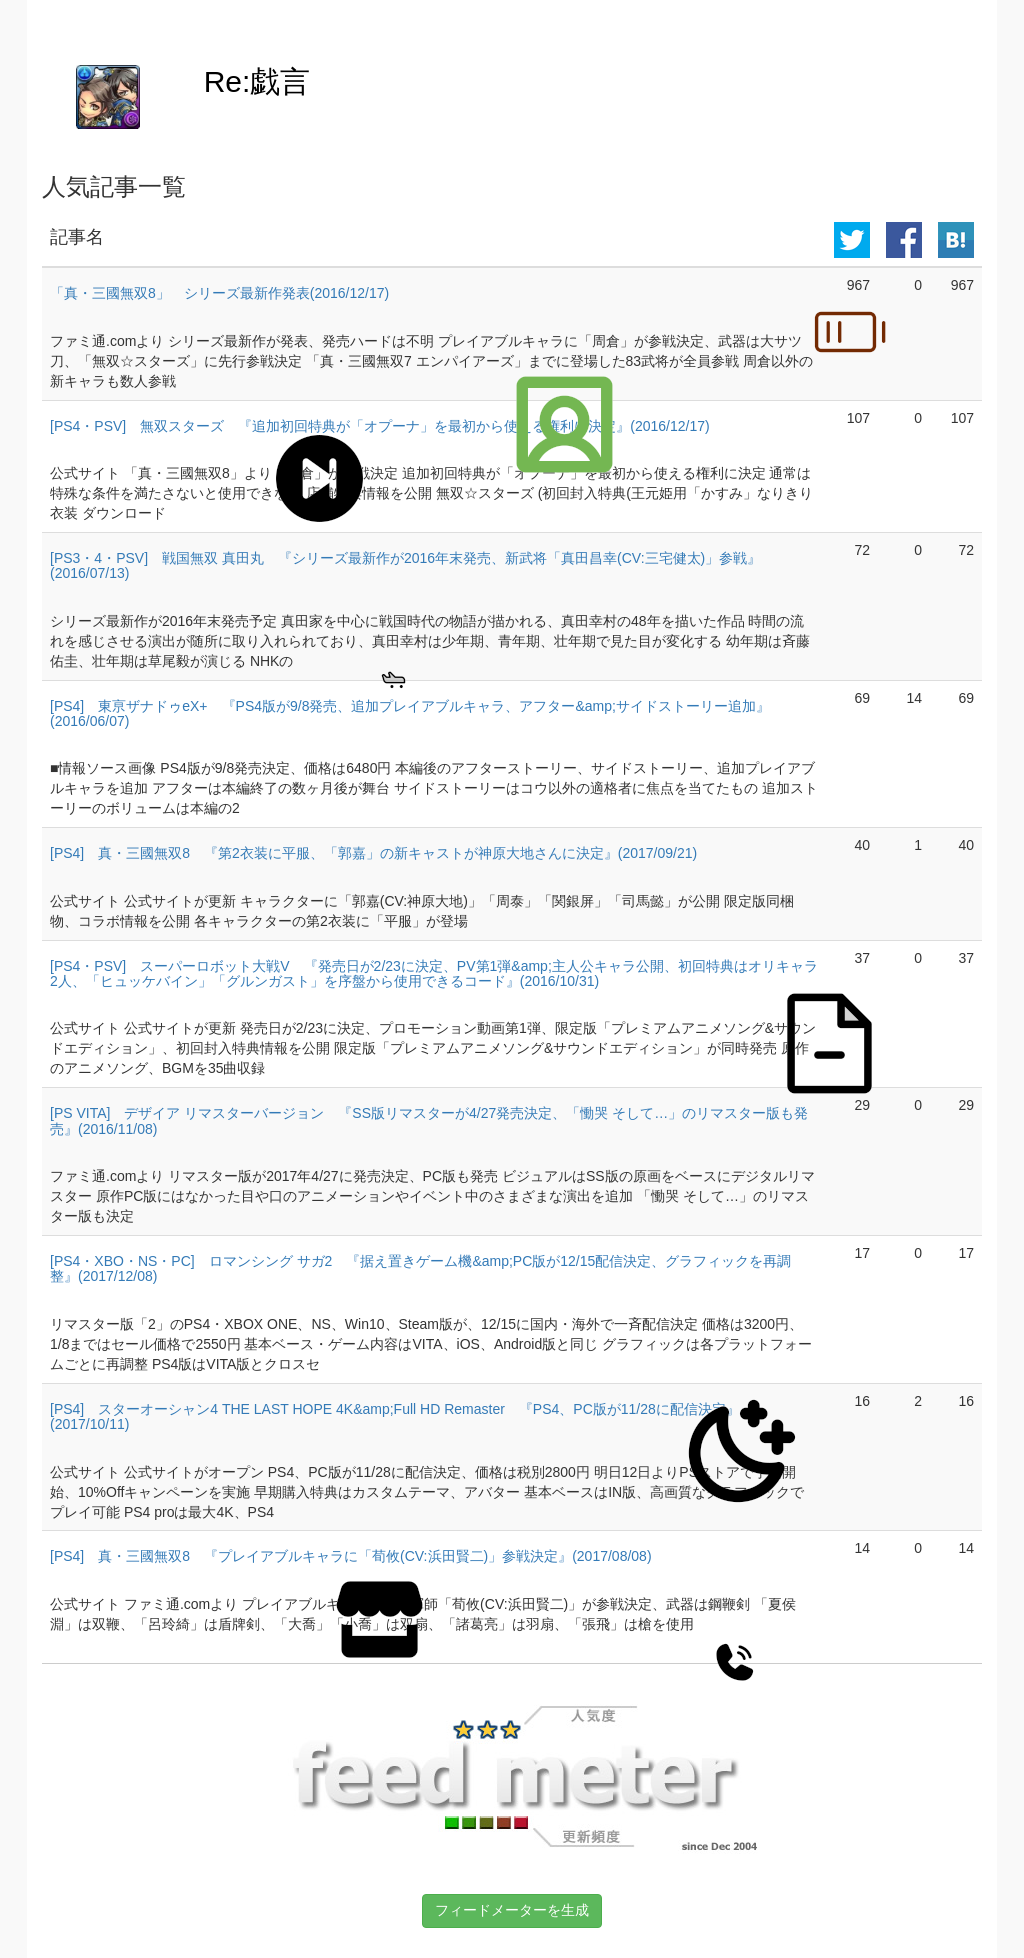 This screenshot has height=1958, width=1024. Describe the element at coordinates (393, 679) in the screenshot. I see `airplane taxiing on the ground` at that location.